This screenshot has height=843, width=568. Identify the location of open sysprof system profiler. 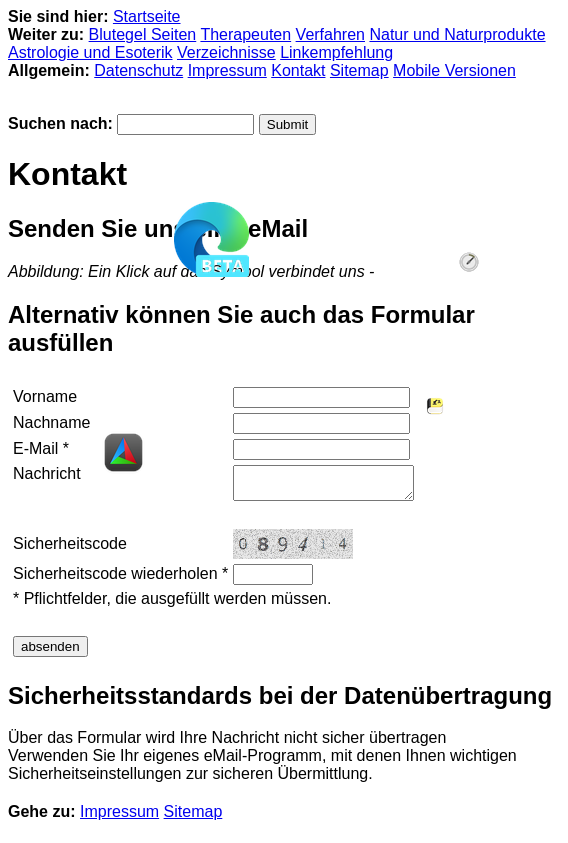
(469, 262).